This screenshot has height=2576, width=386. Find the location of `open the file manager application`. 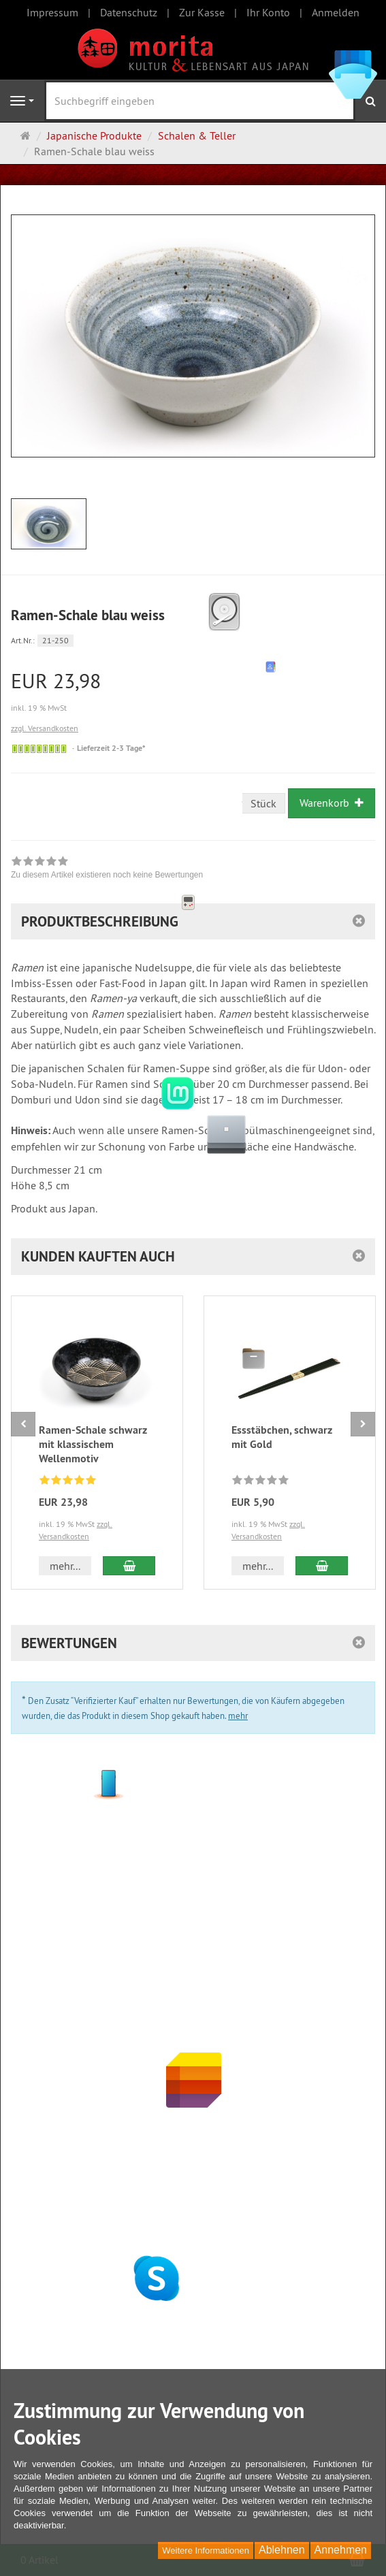

open the file manager application is located at coordinates (253, 1358).